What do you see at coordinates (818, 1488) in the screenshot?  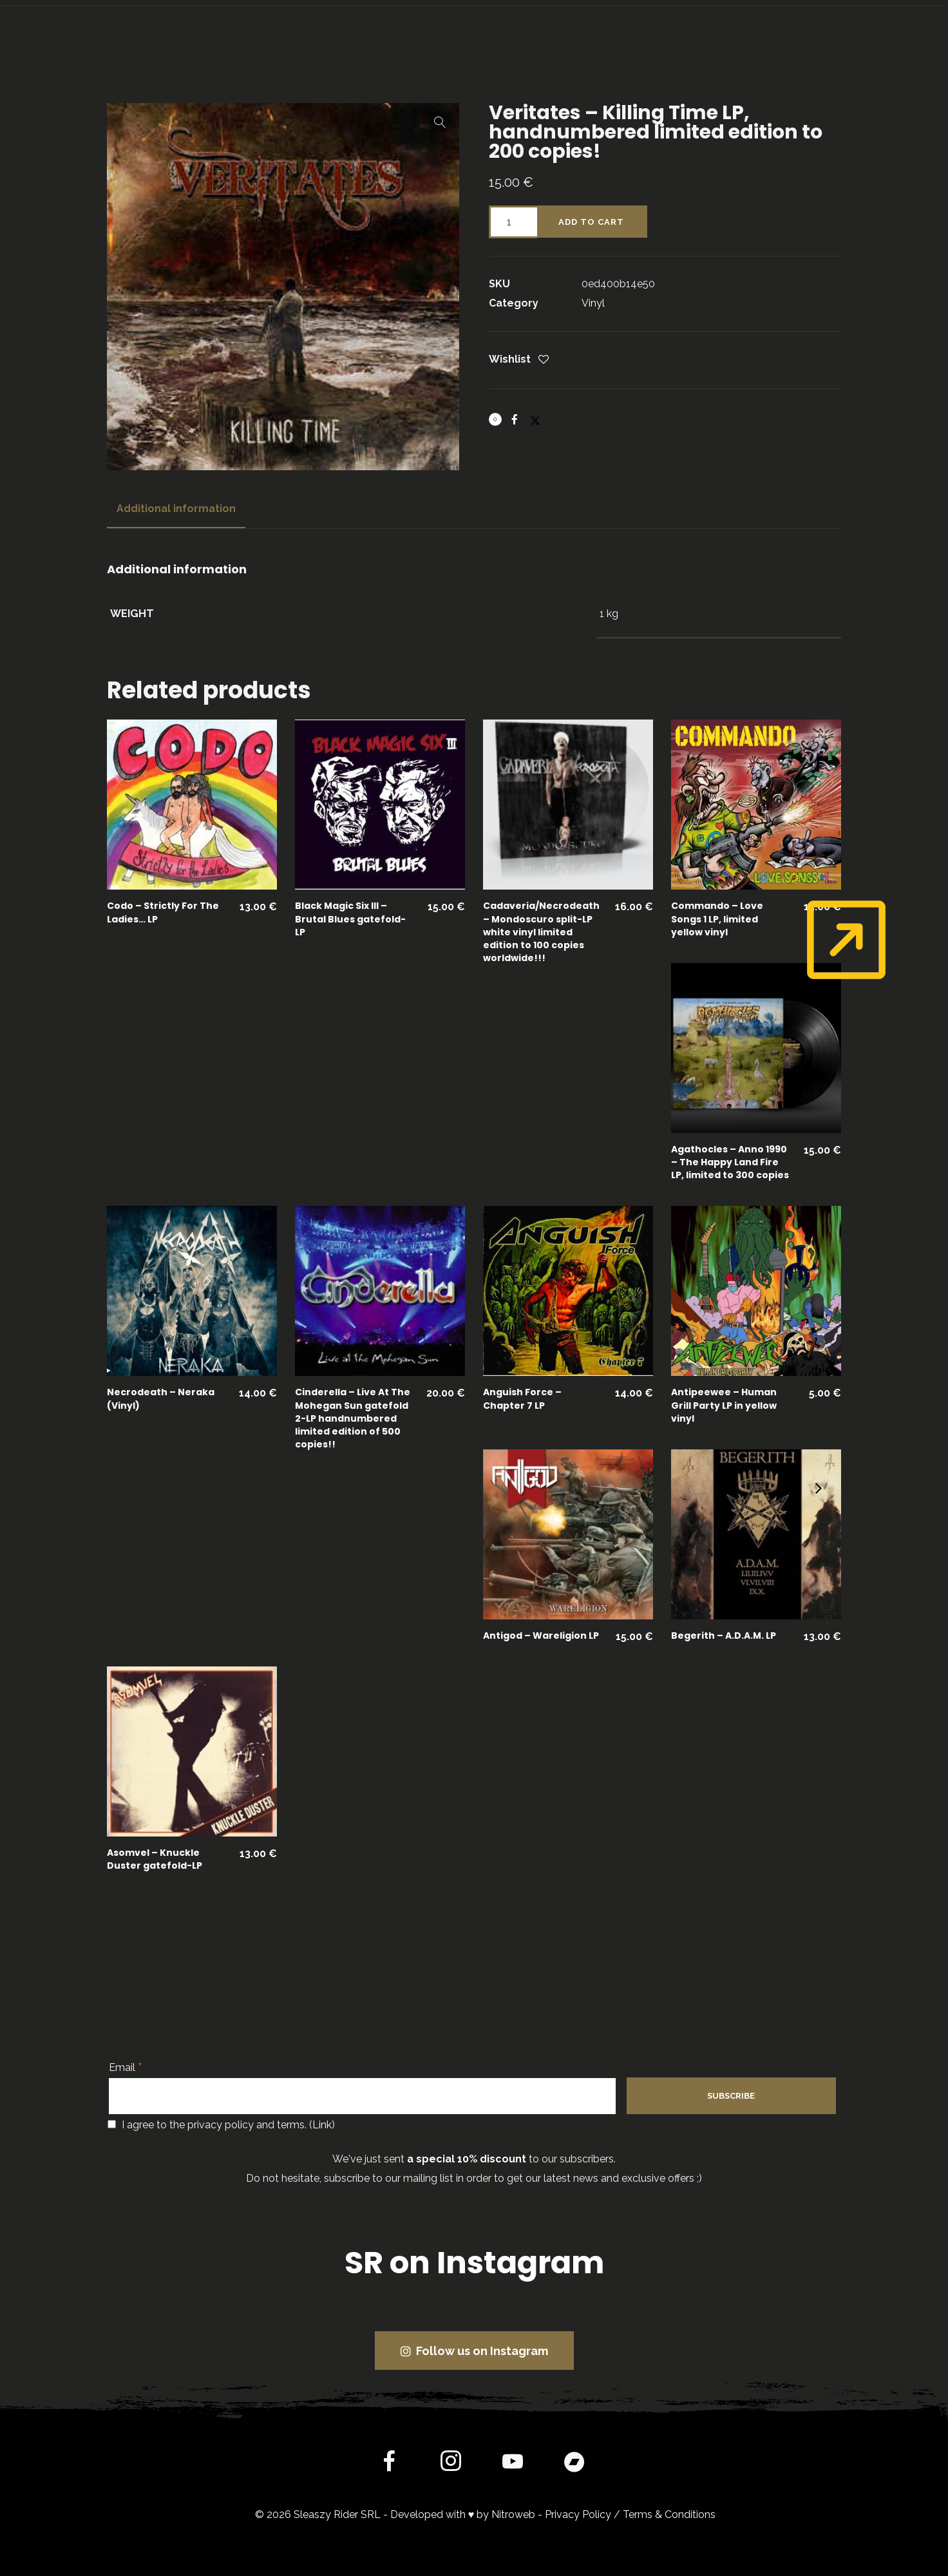 I see `navigate to the next item or screen` at bounding box center [818, 1488].